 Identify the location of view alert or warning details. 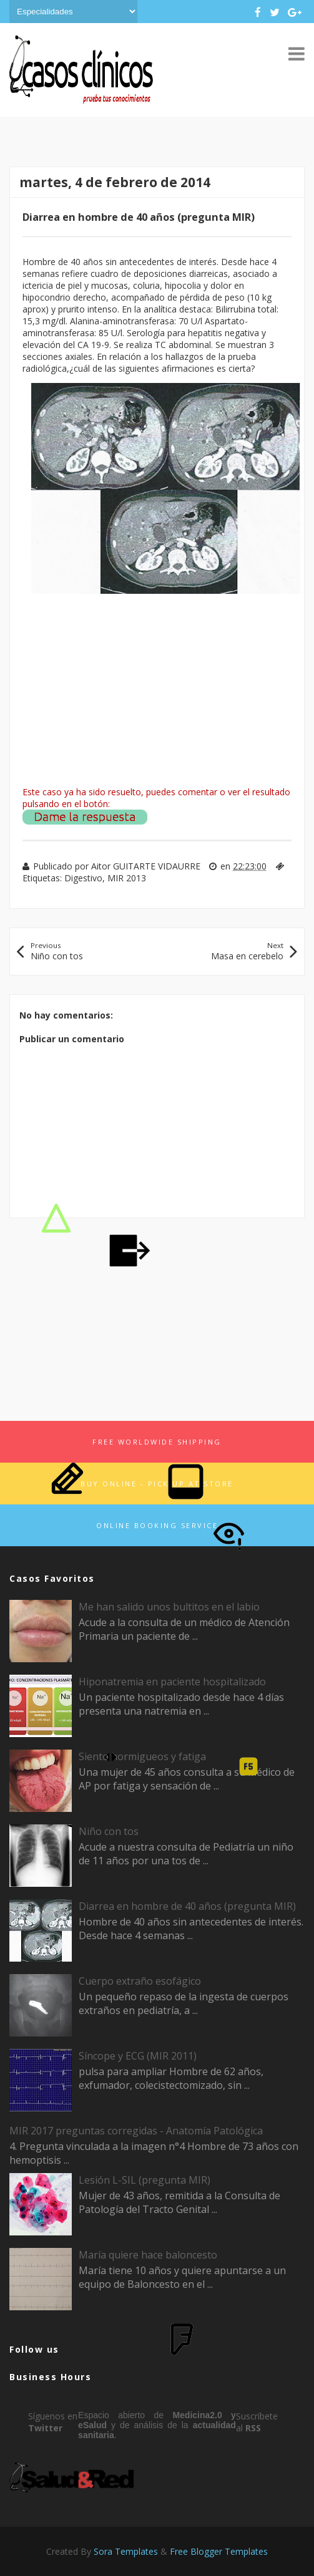
(228, 1533).